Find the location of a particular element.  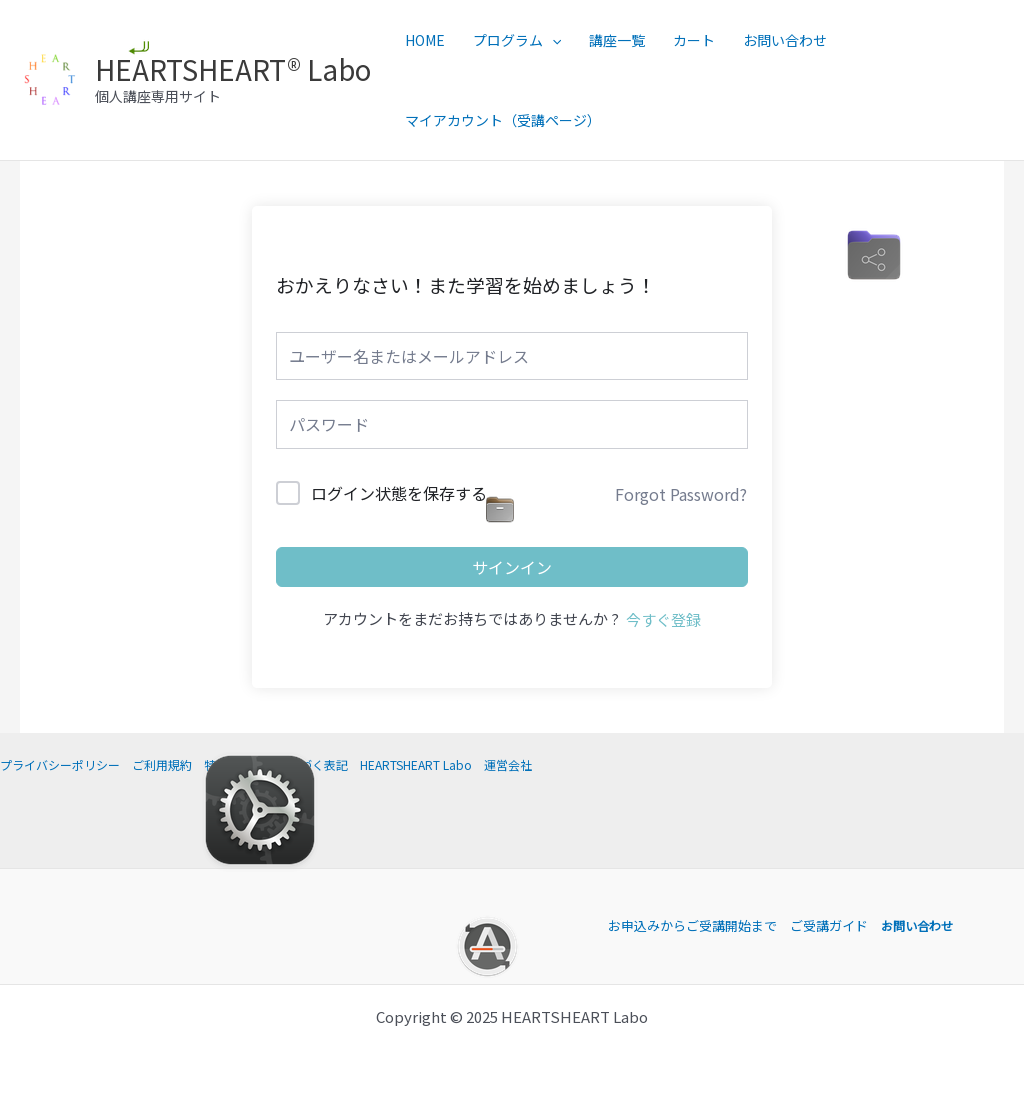

open your public shared folder is located at coordinates (874, 255).